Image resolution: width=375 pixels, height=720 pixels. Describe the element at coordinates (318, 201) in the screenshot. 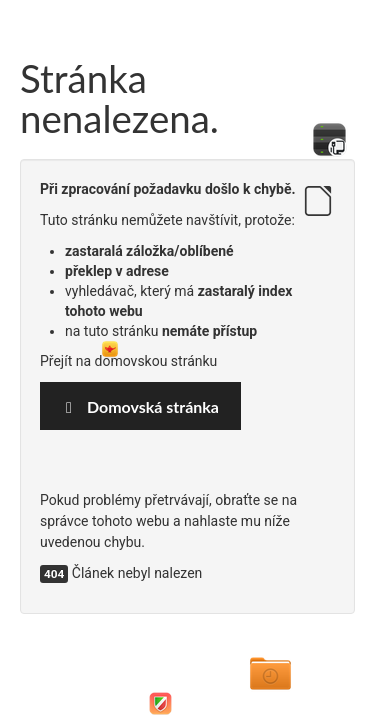

I see `open LibreOffice suite` at that location.